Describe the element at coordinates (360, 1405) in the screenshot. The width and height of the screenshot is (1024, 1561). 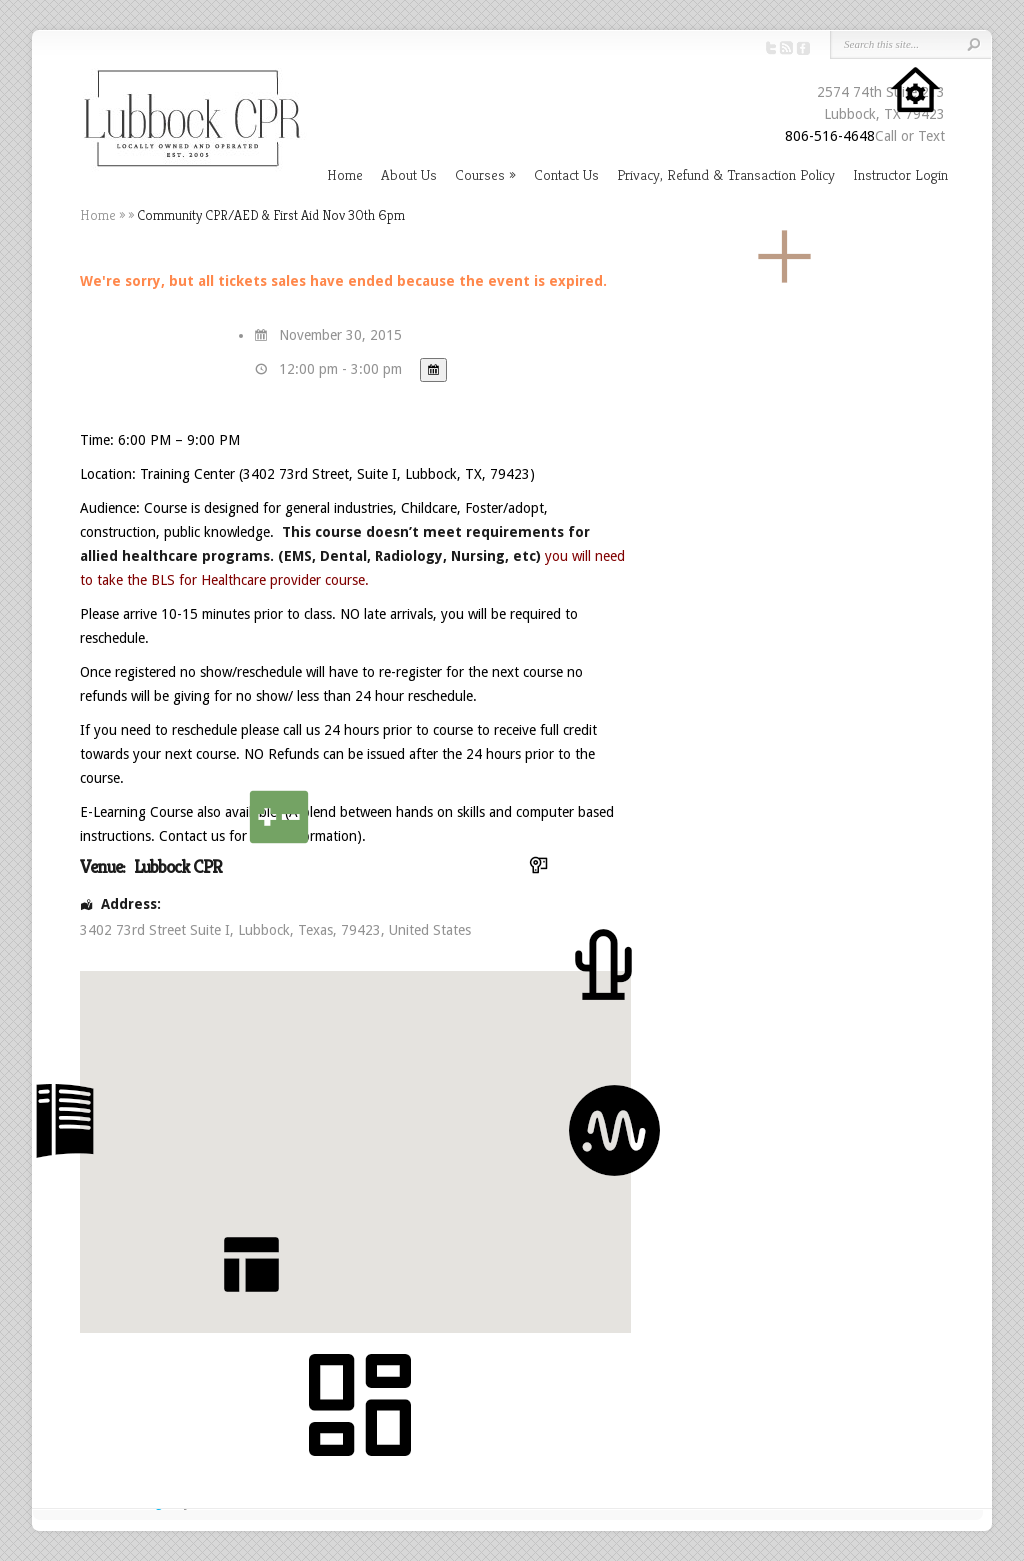
I see `access the dashboard` at that location.